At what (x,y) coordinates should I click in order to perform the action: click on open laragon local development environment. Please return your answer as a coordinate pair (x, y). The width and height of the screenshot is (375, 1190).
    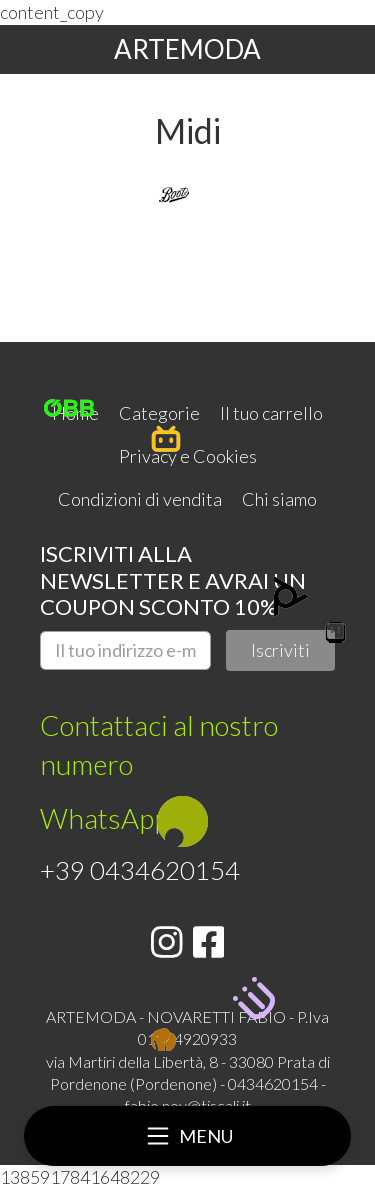
    Looking at the image, I should click on (163, 1039).